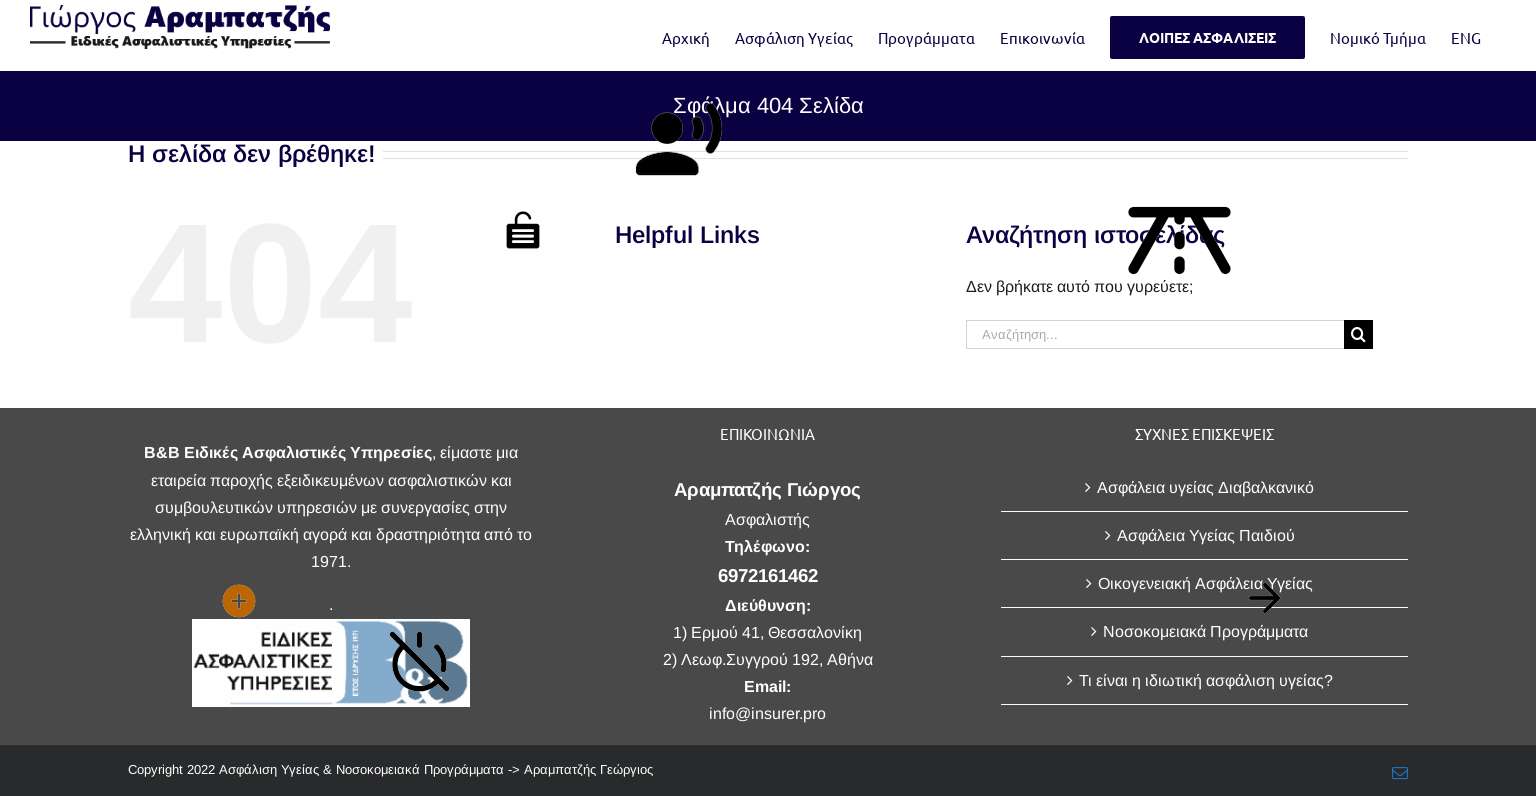 The image size is (1536, 796). What do you see at coordinates (1265, 598) in the screenshot?
I see `navigate to the next page or step` at bounding box center [1265, 598].